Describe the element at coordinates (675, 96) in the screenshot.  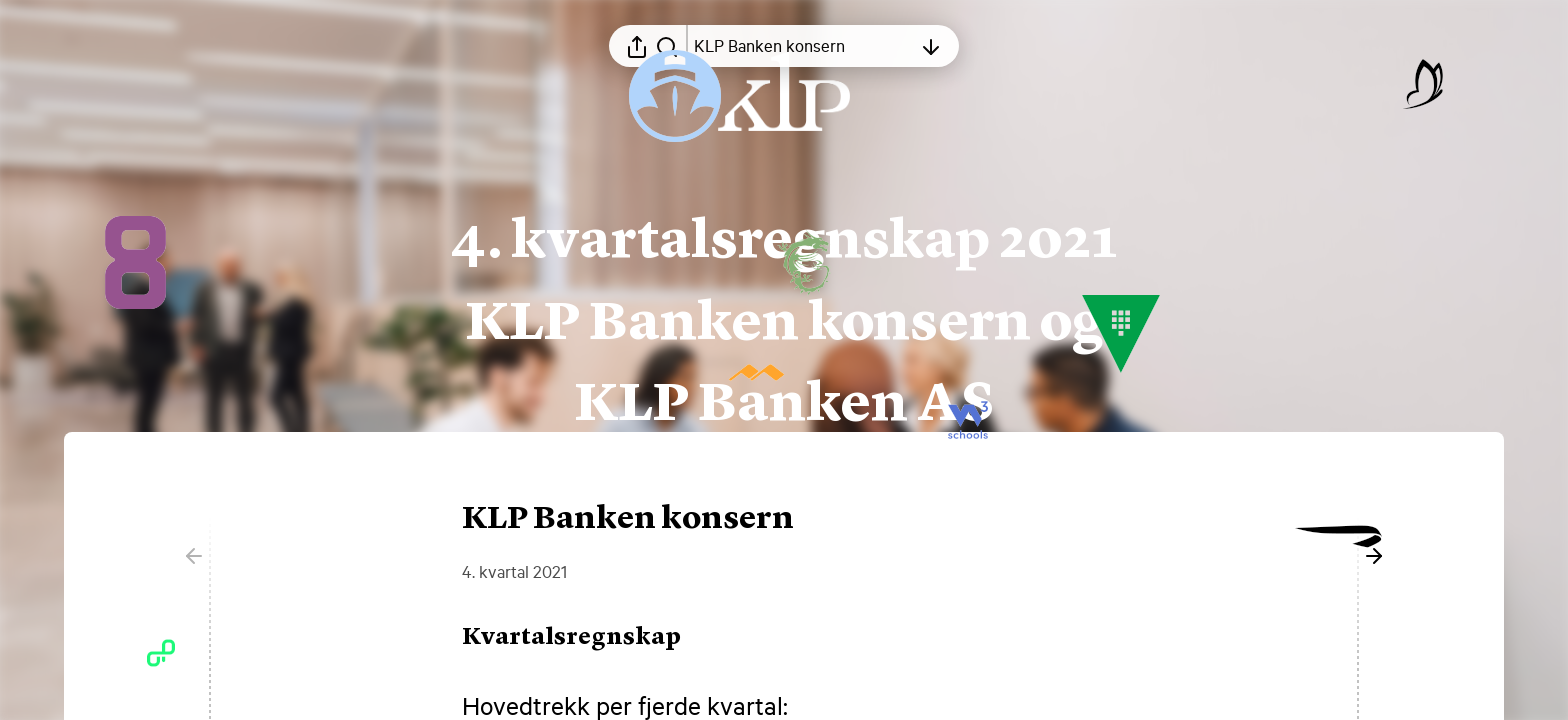
I see `codeship logo` at that location.